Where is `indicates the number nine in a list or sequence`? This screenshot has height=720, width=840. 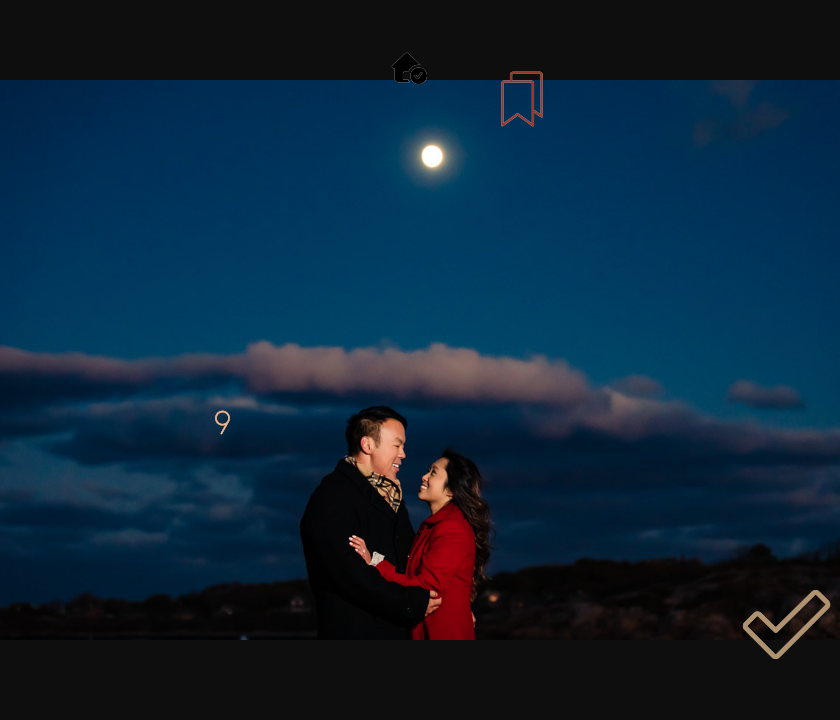
indicates the number nine in a list or sequence is located at coordinates (222, 422).